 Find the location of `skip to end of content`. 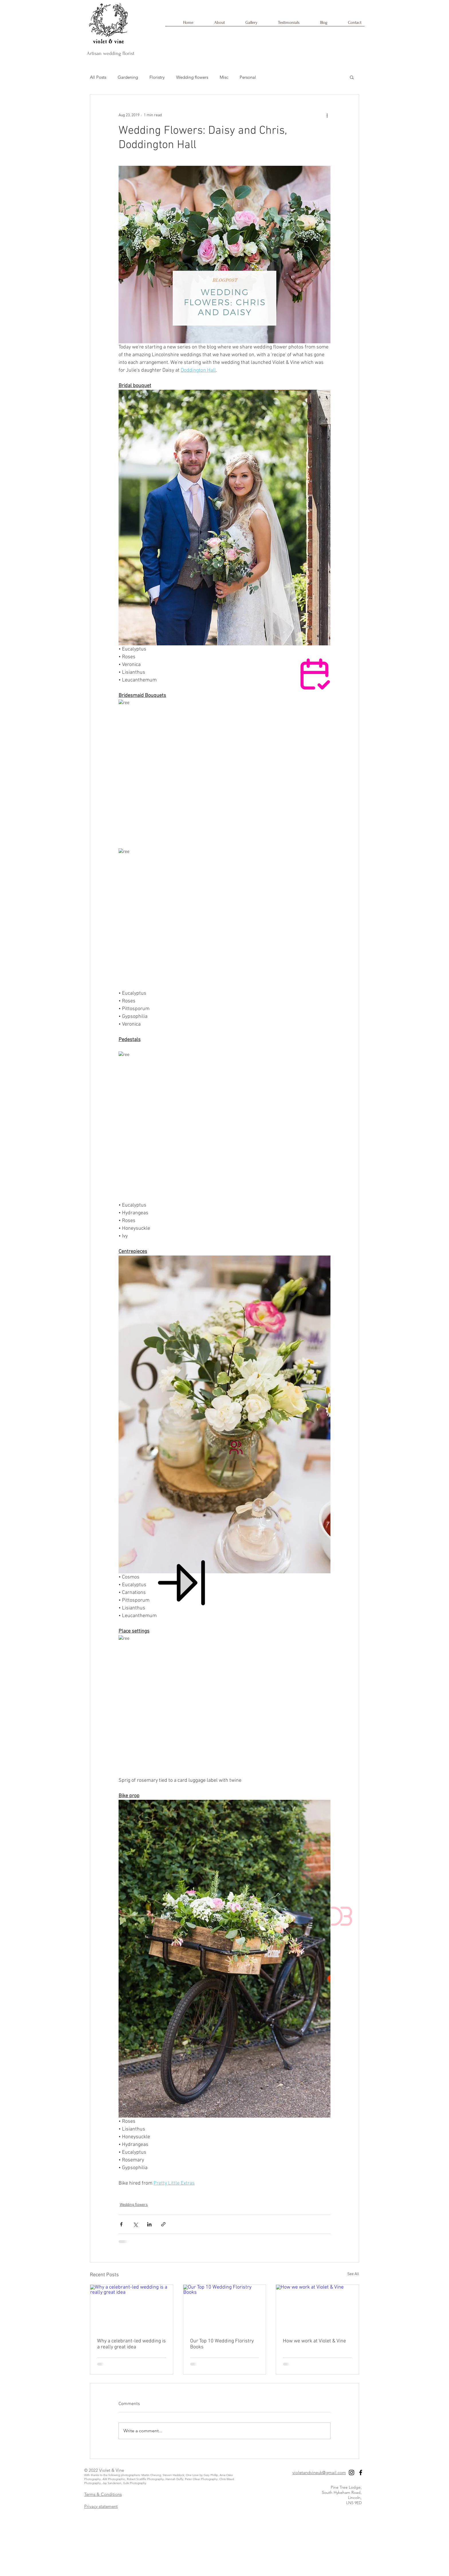

skip to end of content is located at coordinates (182, 1583).